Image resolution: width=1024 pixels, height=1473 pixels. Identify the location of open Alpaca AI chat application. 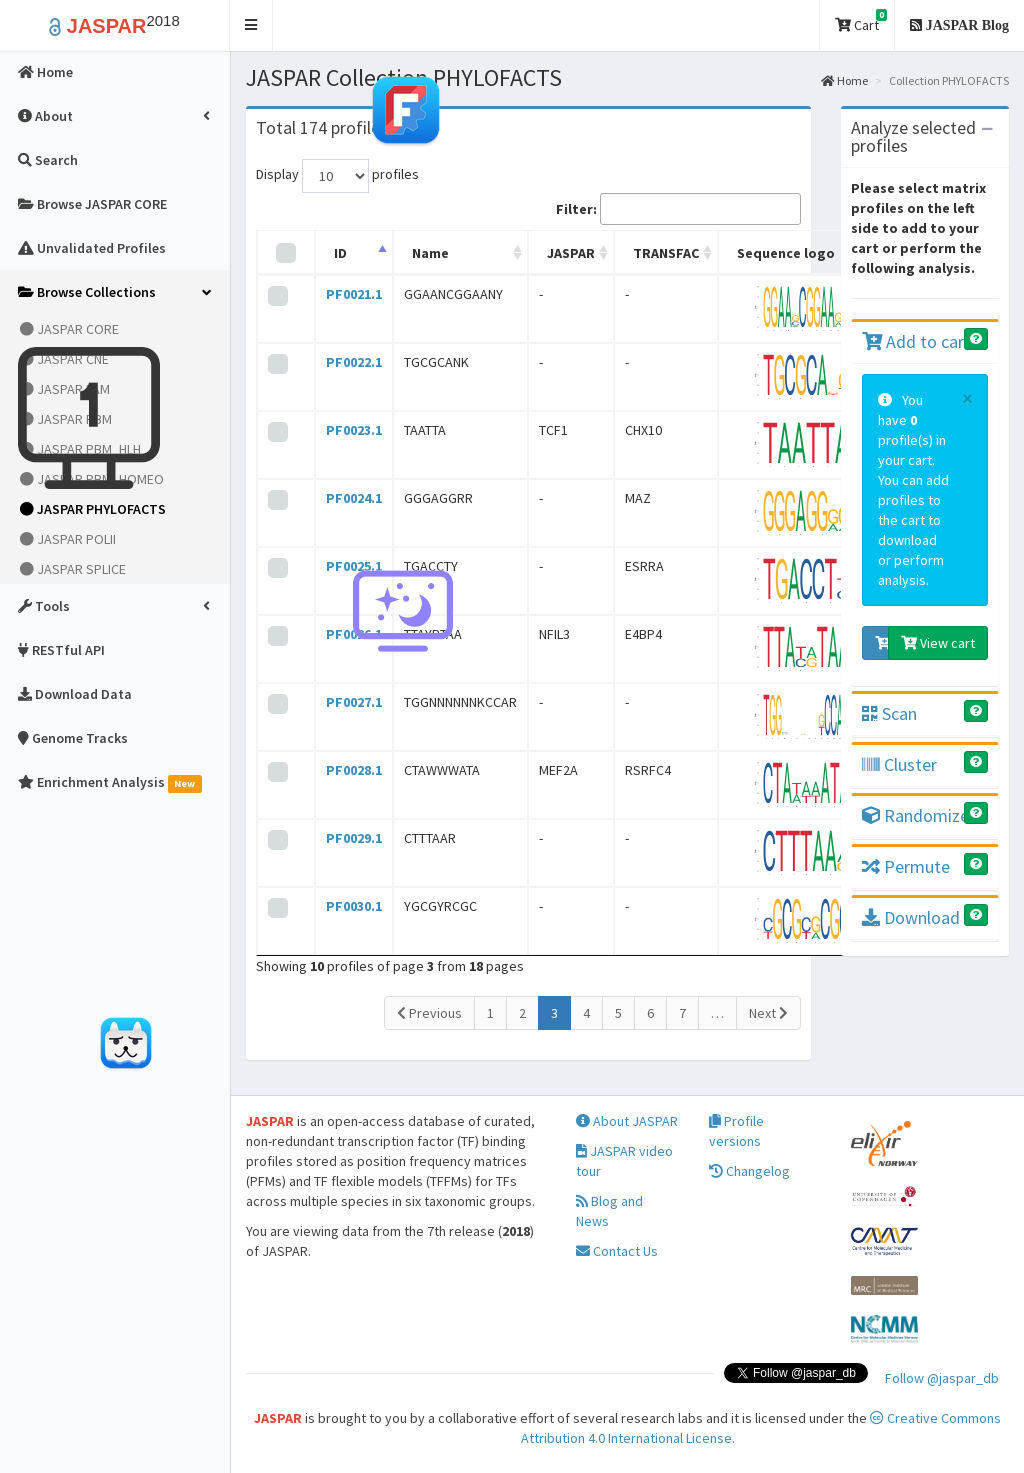
(126, 1043).